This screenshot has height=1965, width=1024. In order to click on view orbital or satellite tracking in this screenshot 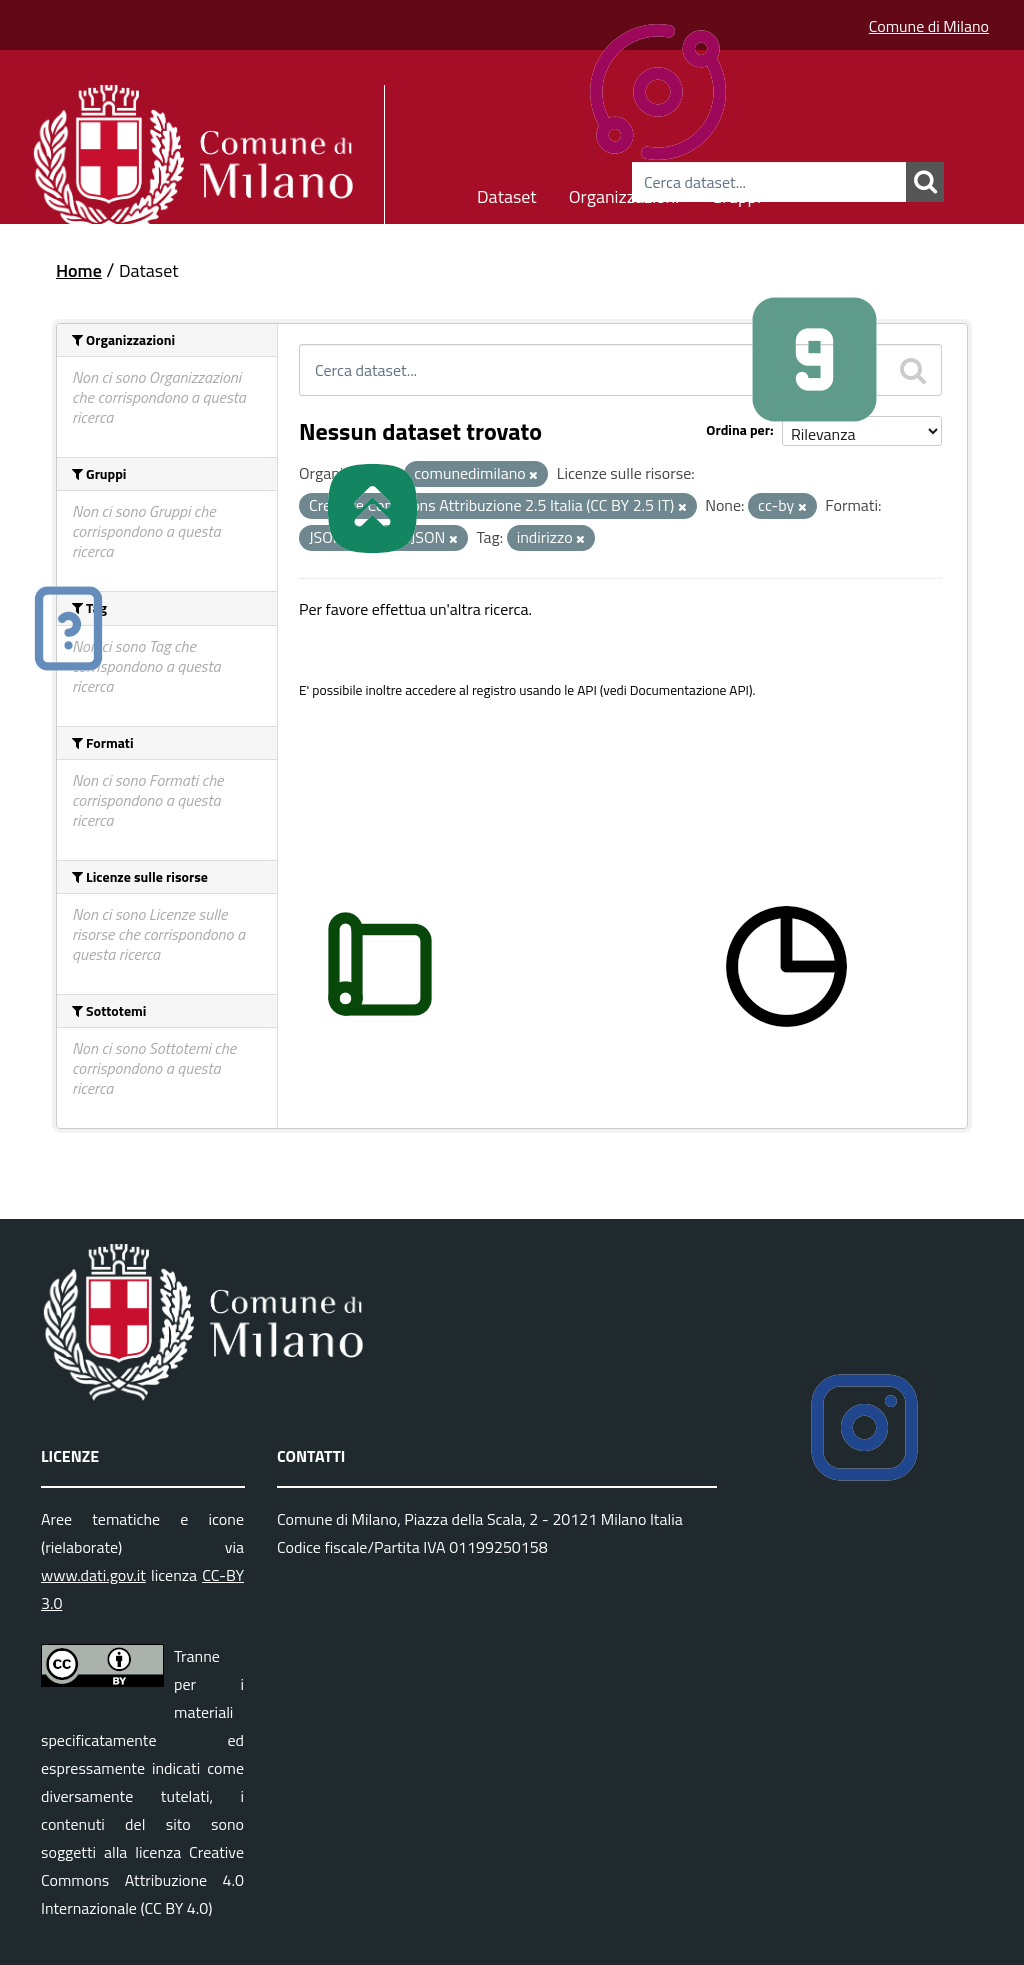, I will do `click(658, 92)`.